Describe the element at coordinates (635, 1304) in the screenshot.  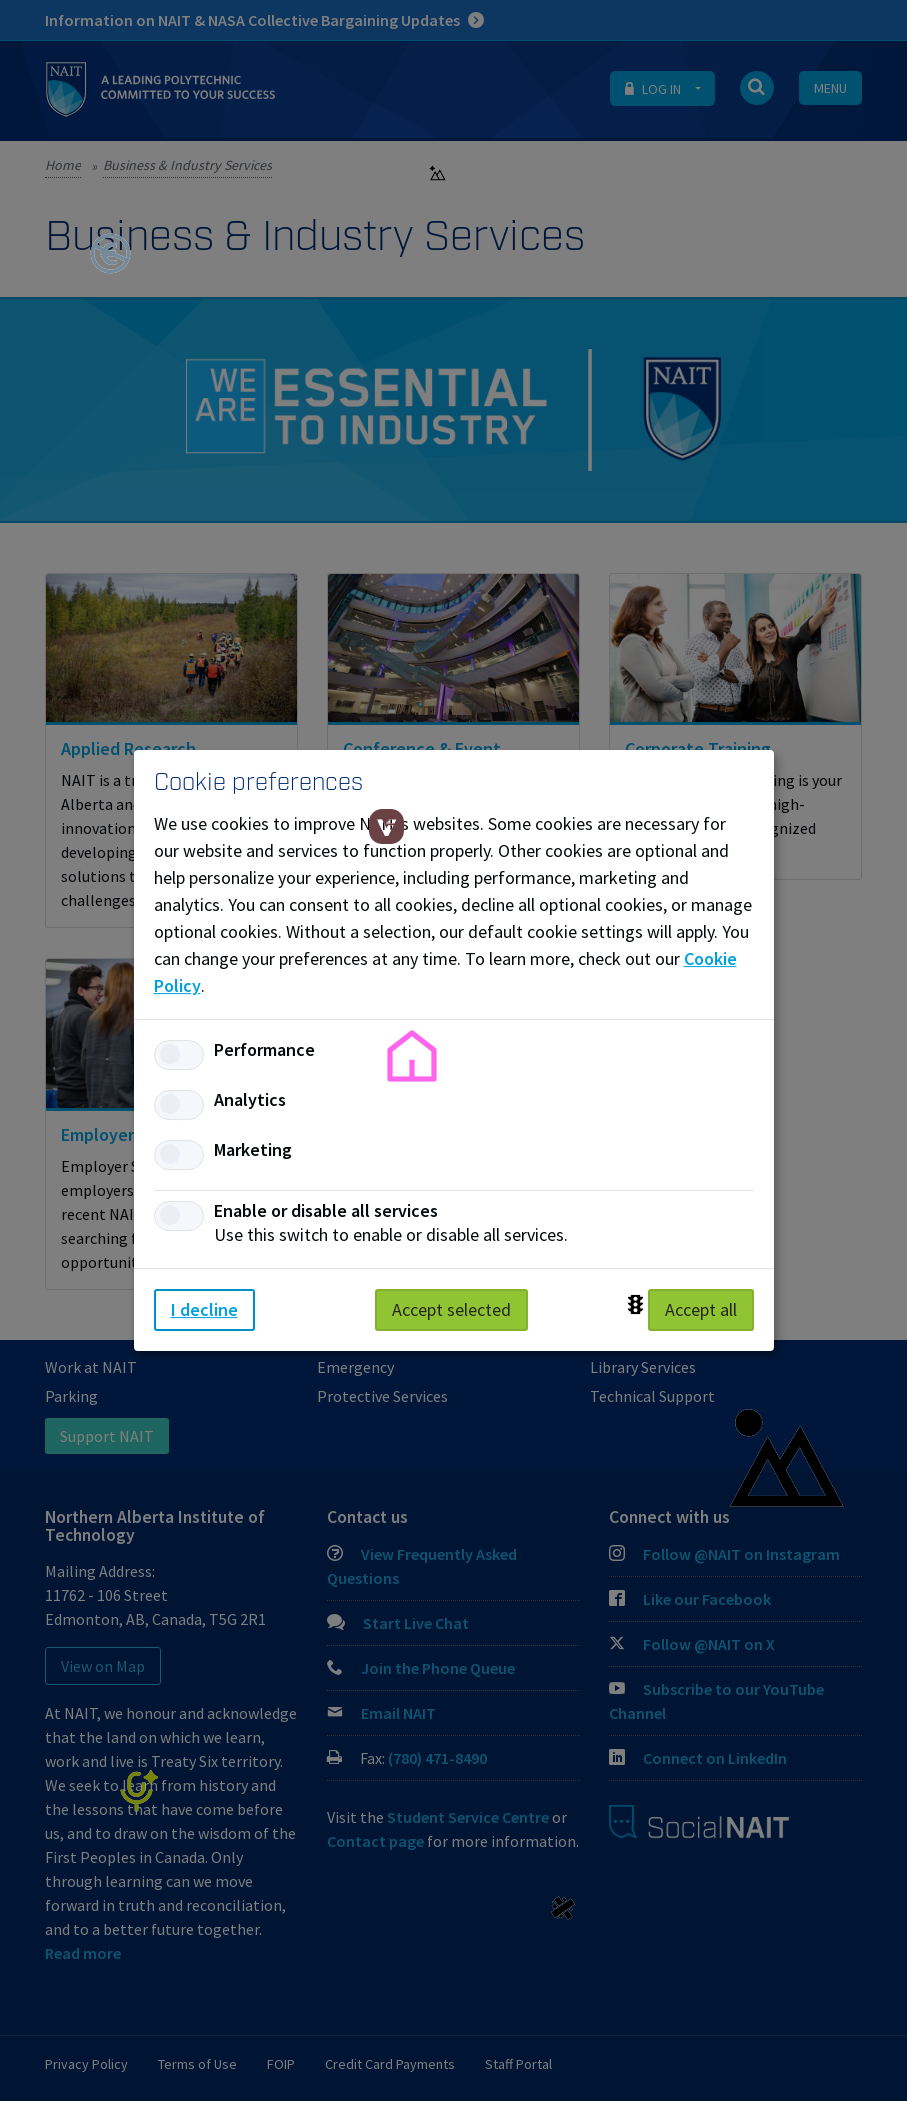
I see `view traffic conditions` at that location.